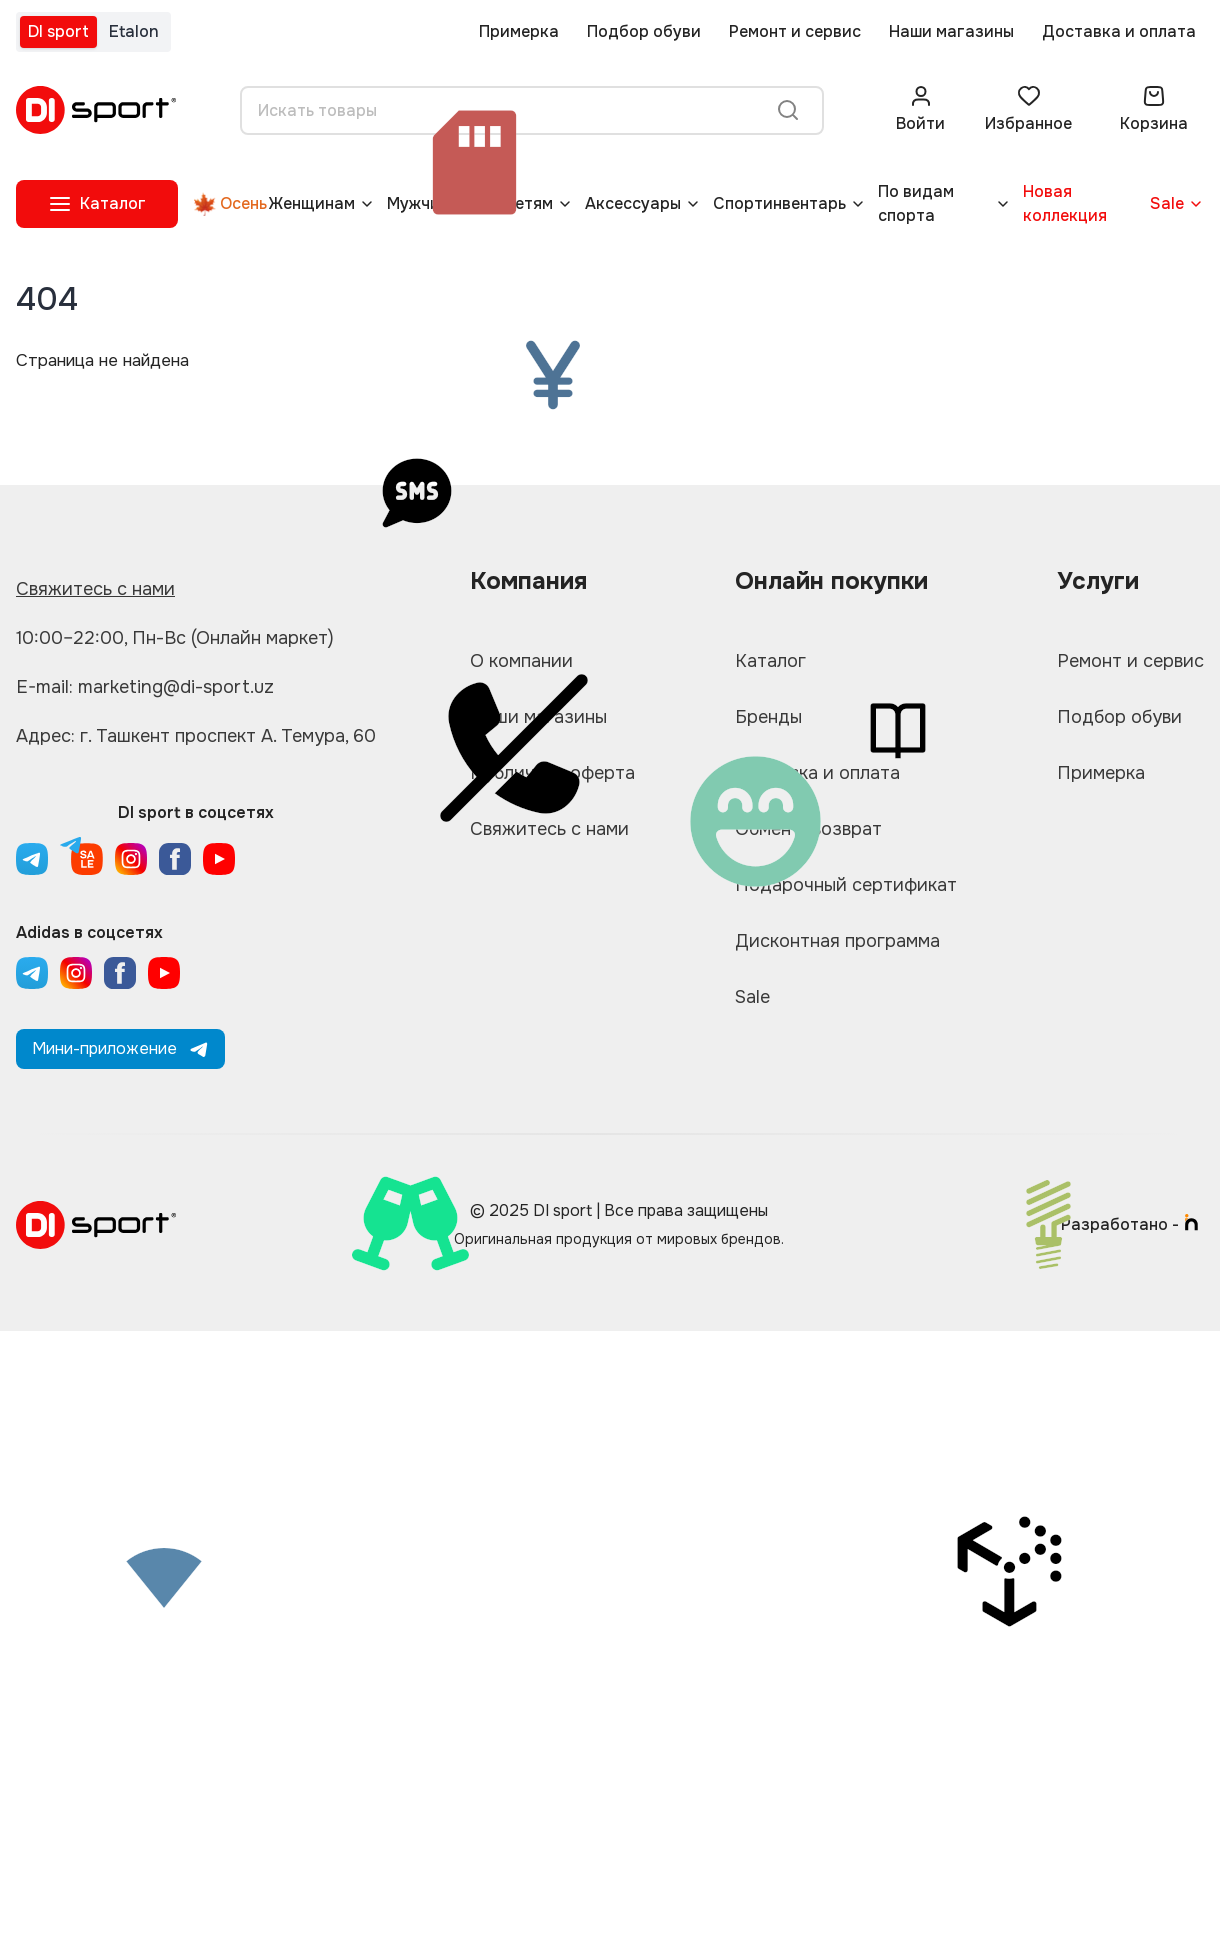  What do you see at coordinates (514, 748) in the screenshot?
I see `end or decline a phone call` at bounding box center [514, 748].